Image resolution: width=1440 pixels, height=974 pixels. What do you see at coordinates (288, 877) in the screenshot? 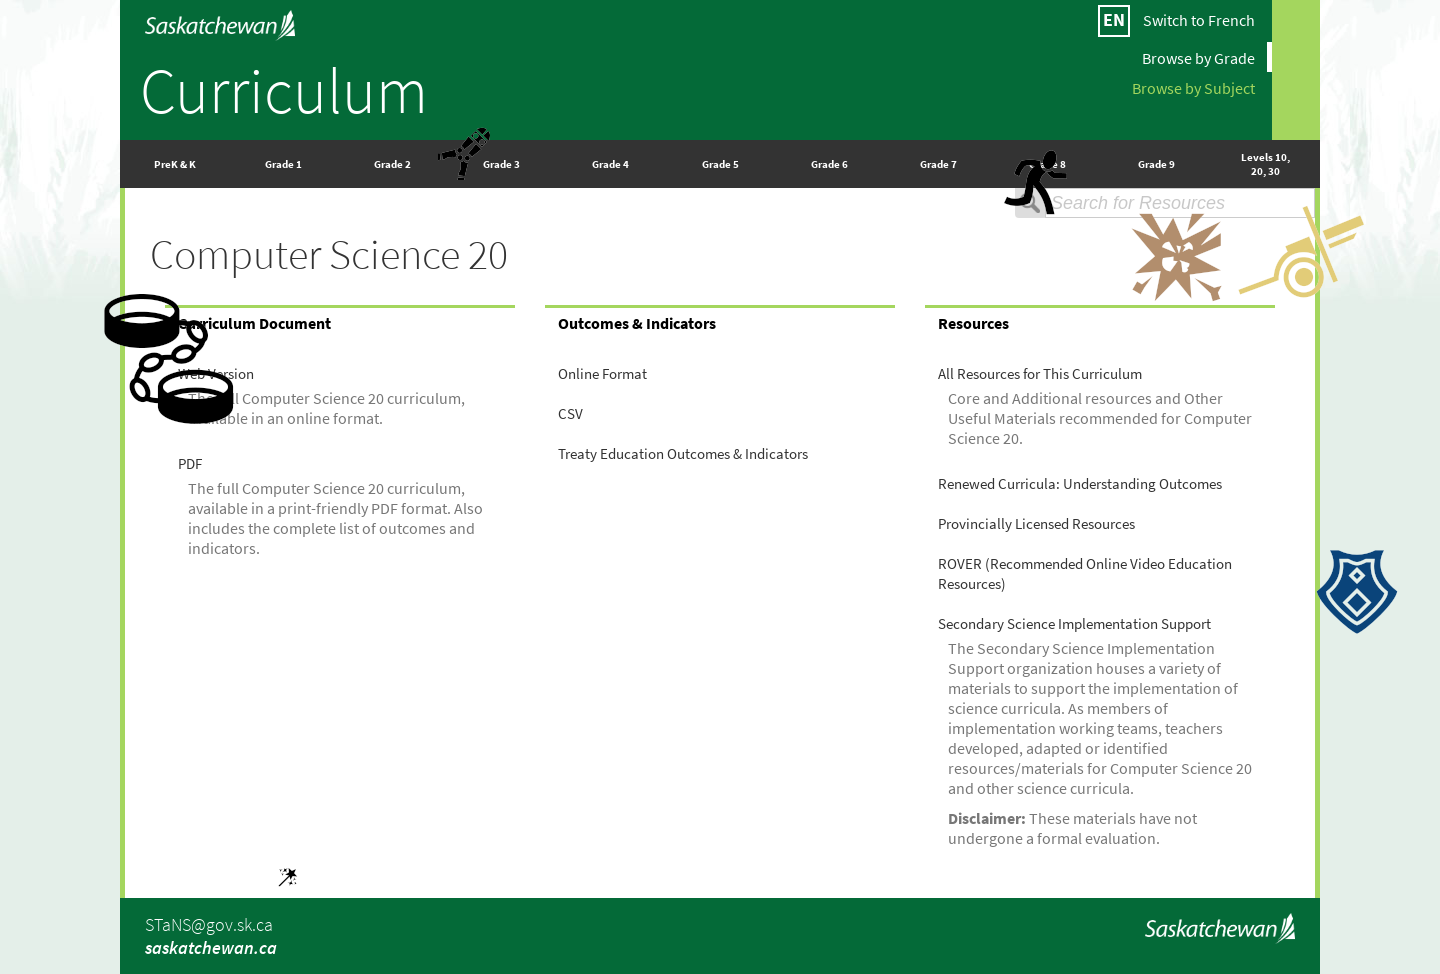
I see `apply magic effects or filters` at bounding box center [288, 877].